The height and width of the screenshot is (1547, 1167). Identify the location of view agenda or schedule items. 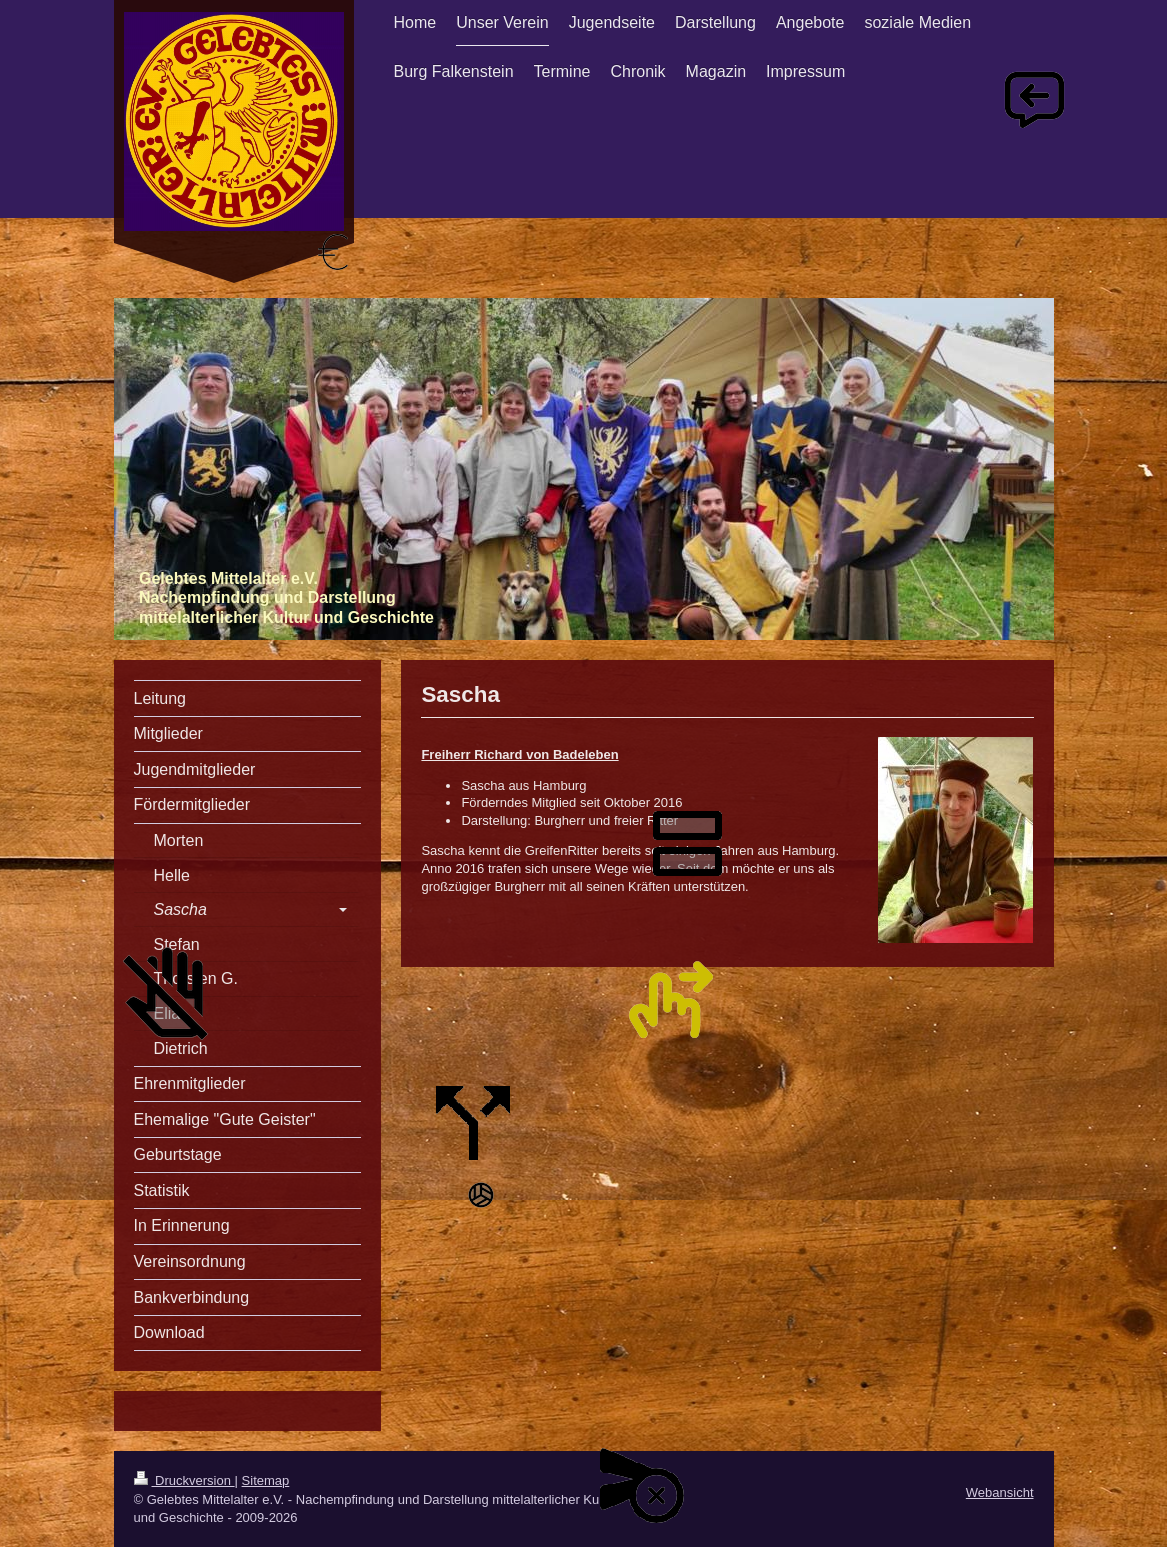
(689, 843).